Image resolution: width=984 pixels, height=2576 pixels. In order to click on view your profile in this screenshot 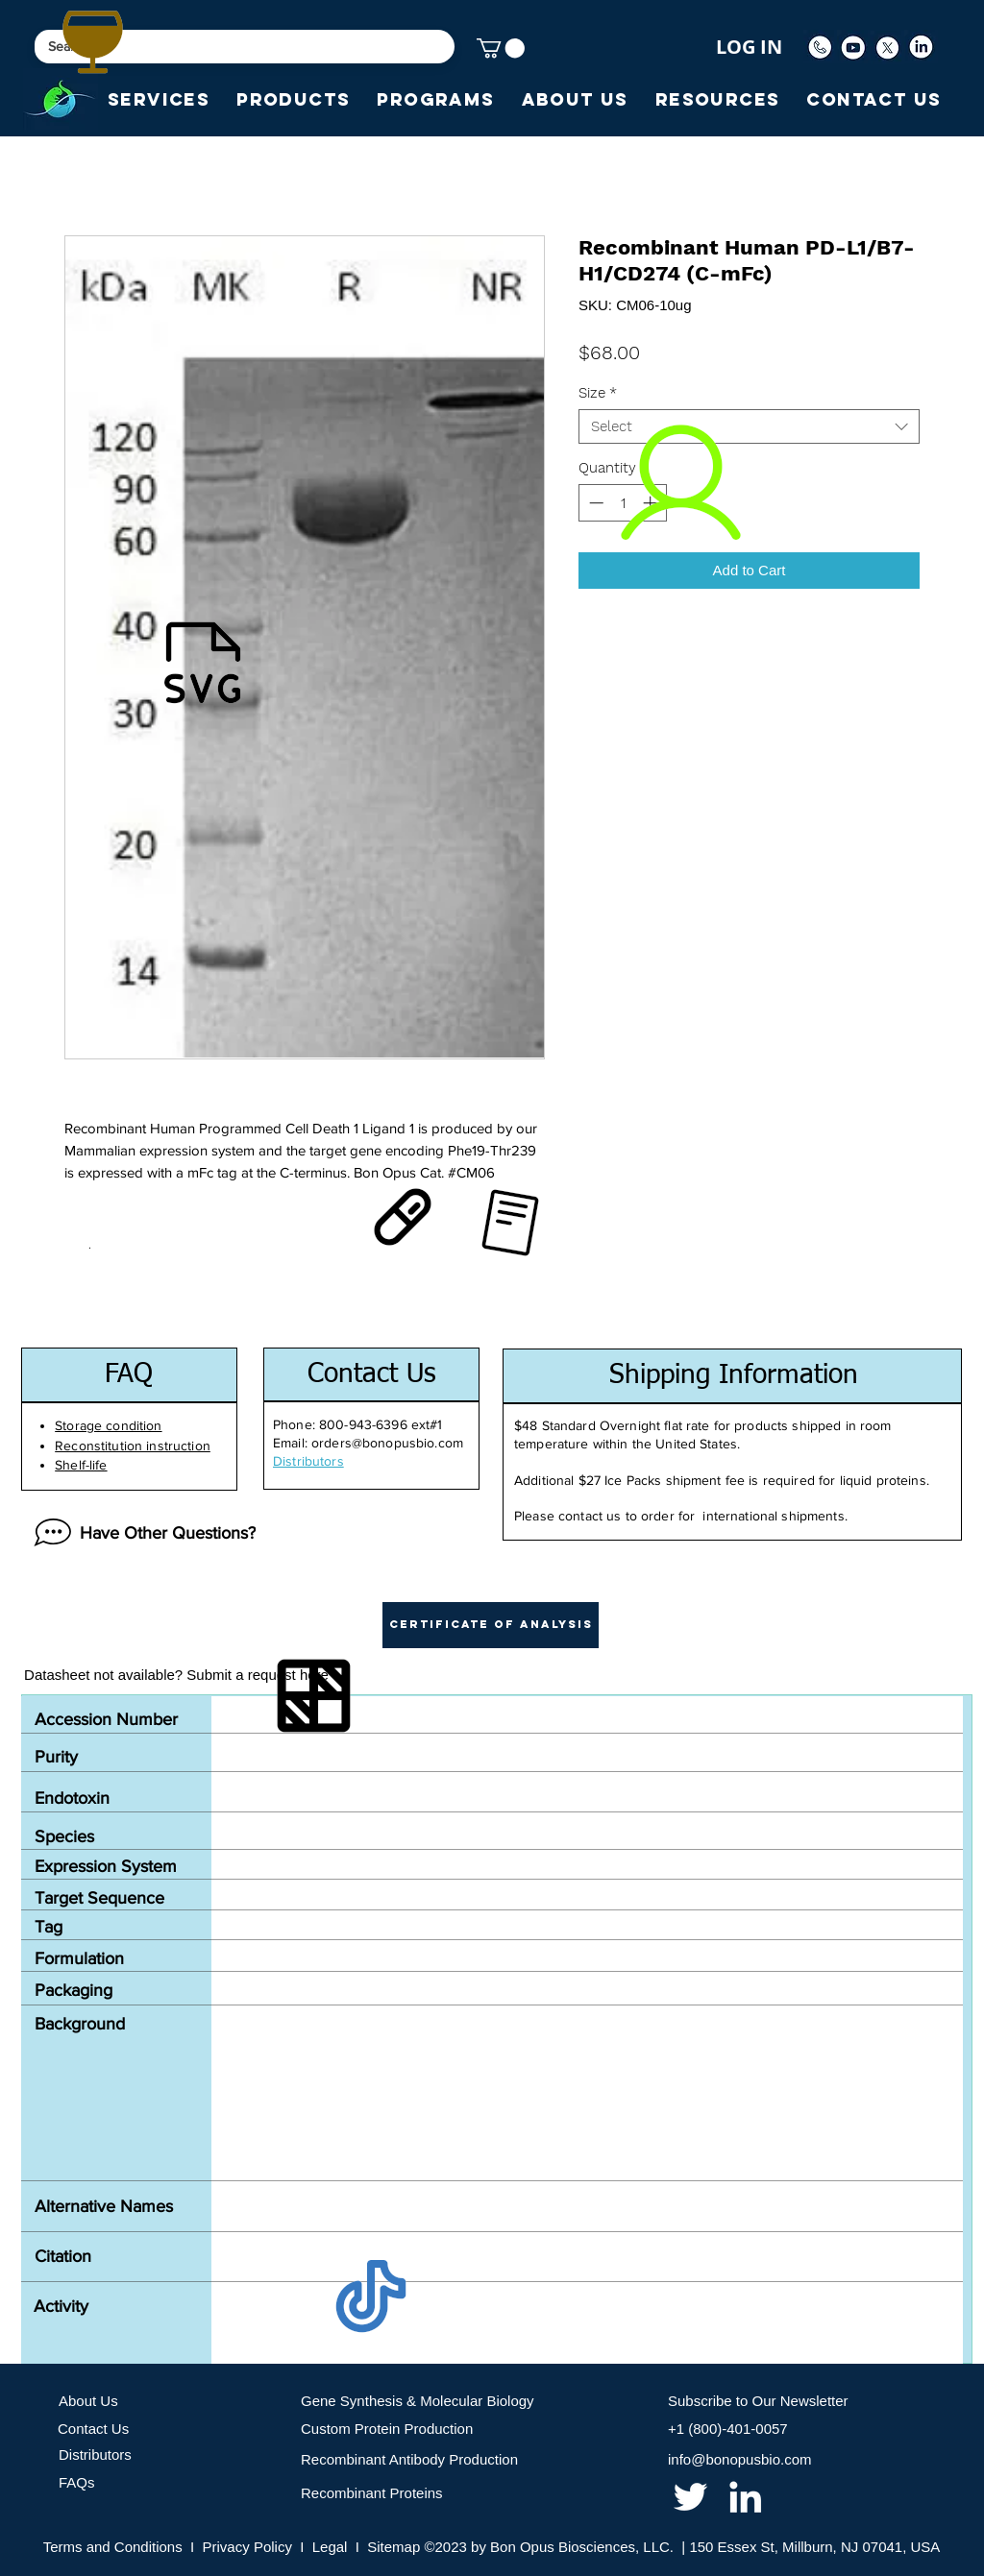, I will do `click(680, 484)`.